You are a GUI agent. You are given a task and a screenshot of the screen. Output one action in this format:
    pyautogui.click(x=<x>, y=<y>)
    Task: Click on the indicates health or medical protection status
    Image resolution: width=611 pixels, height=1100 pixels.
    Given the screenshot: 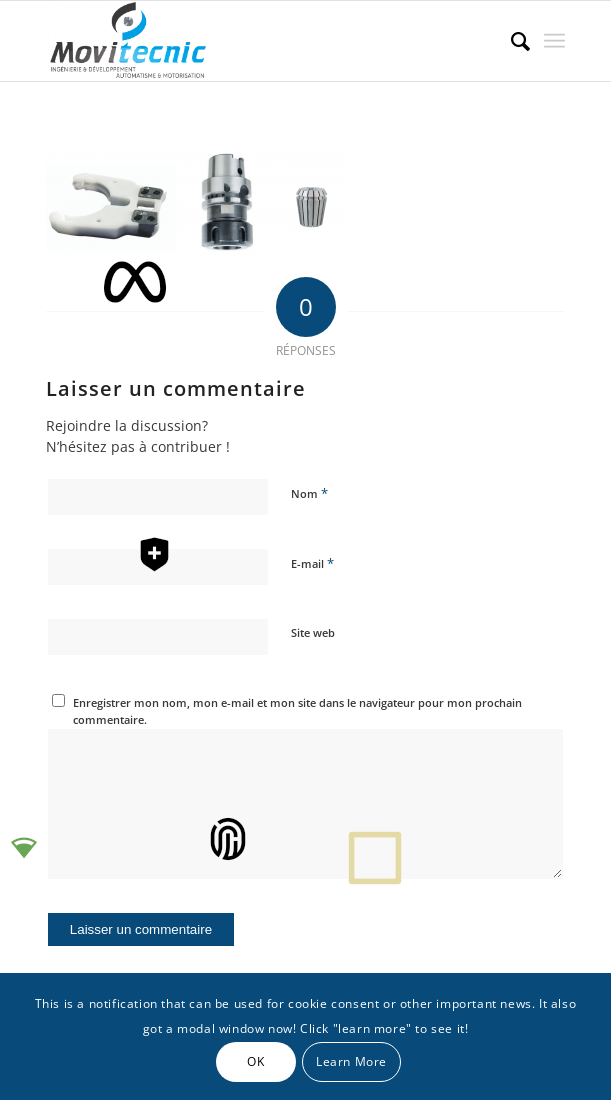 What is the action you would take?
    pyautogui.click(x=154, y=554)
    